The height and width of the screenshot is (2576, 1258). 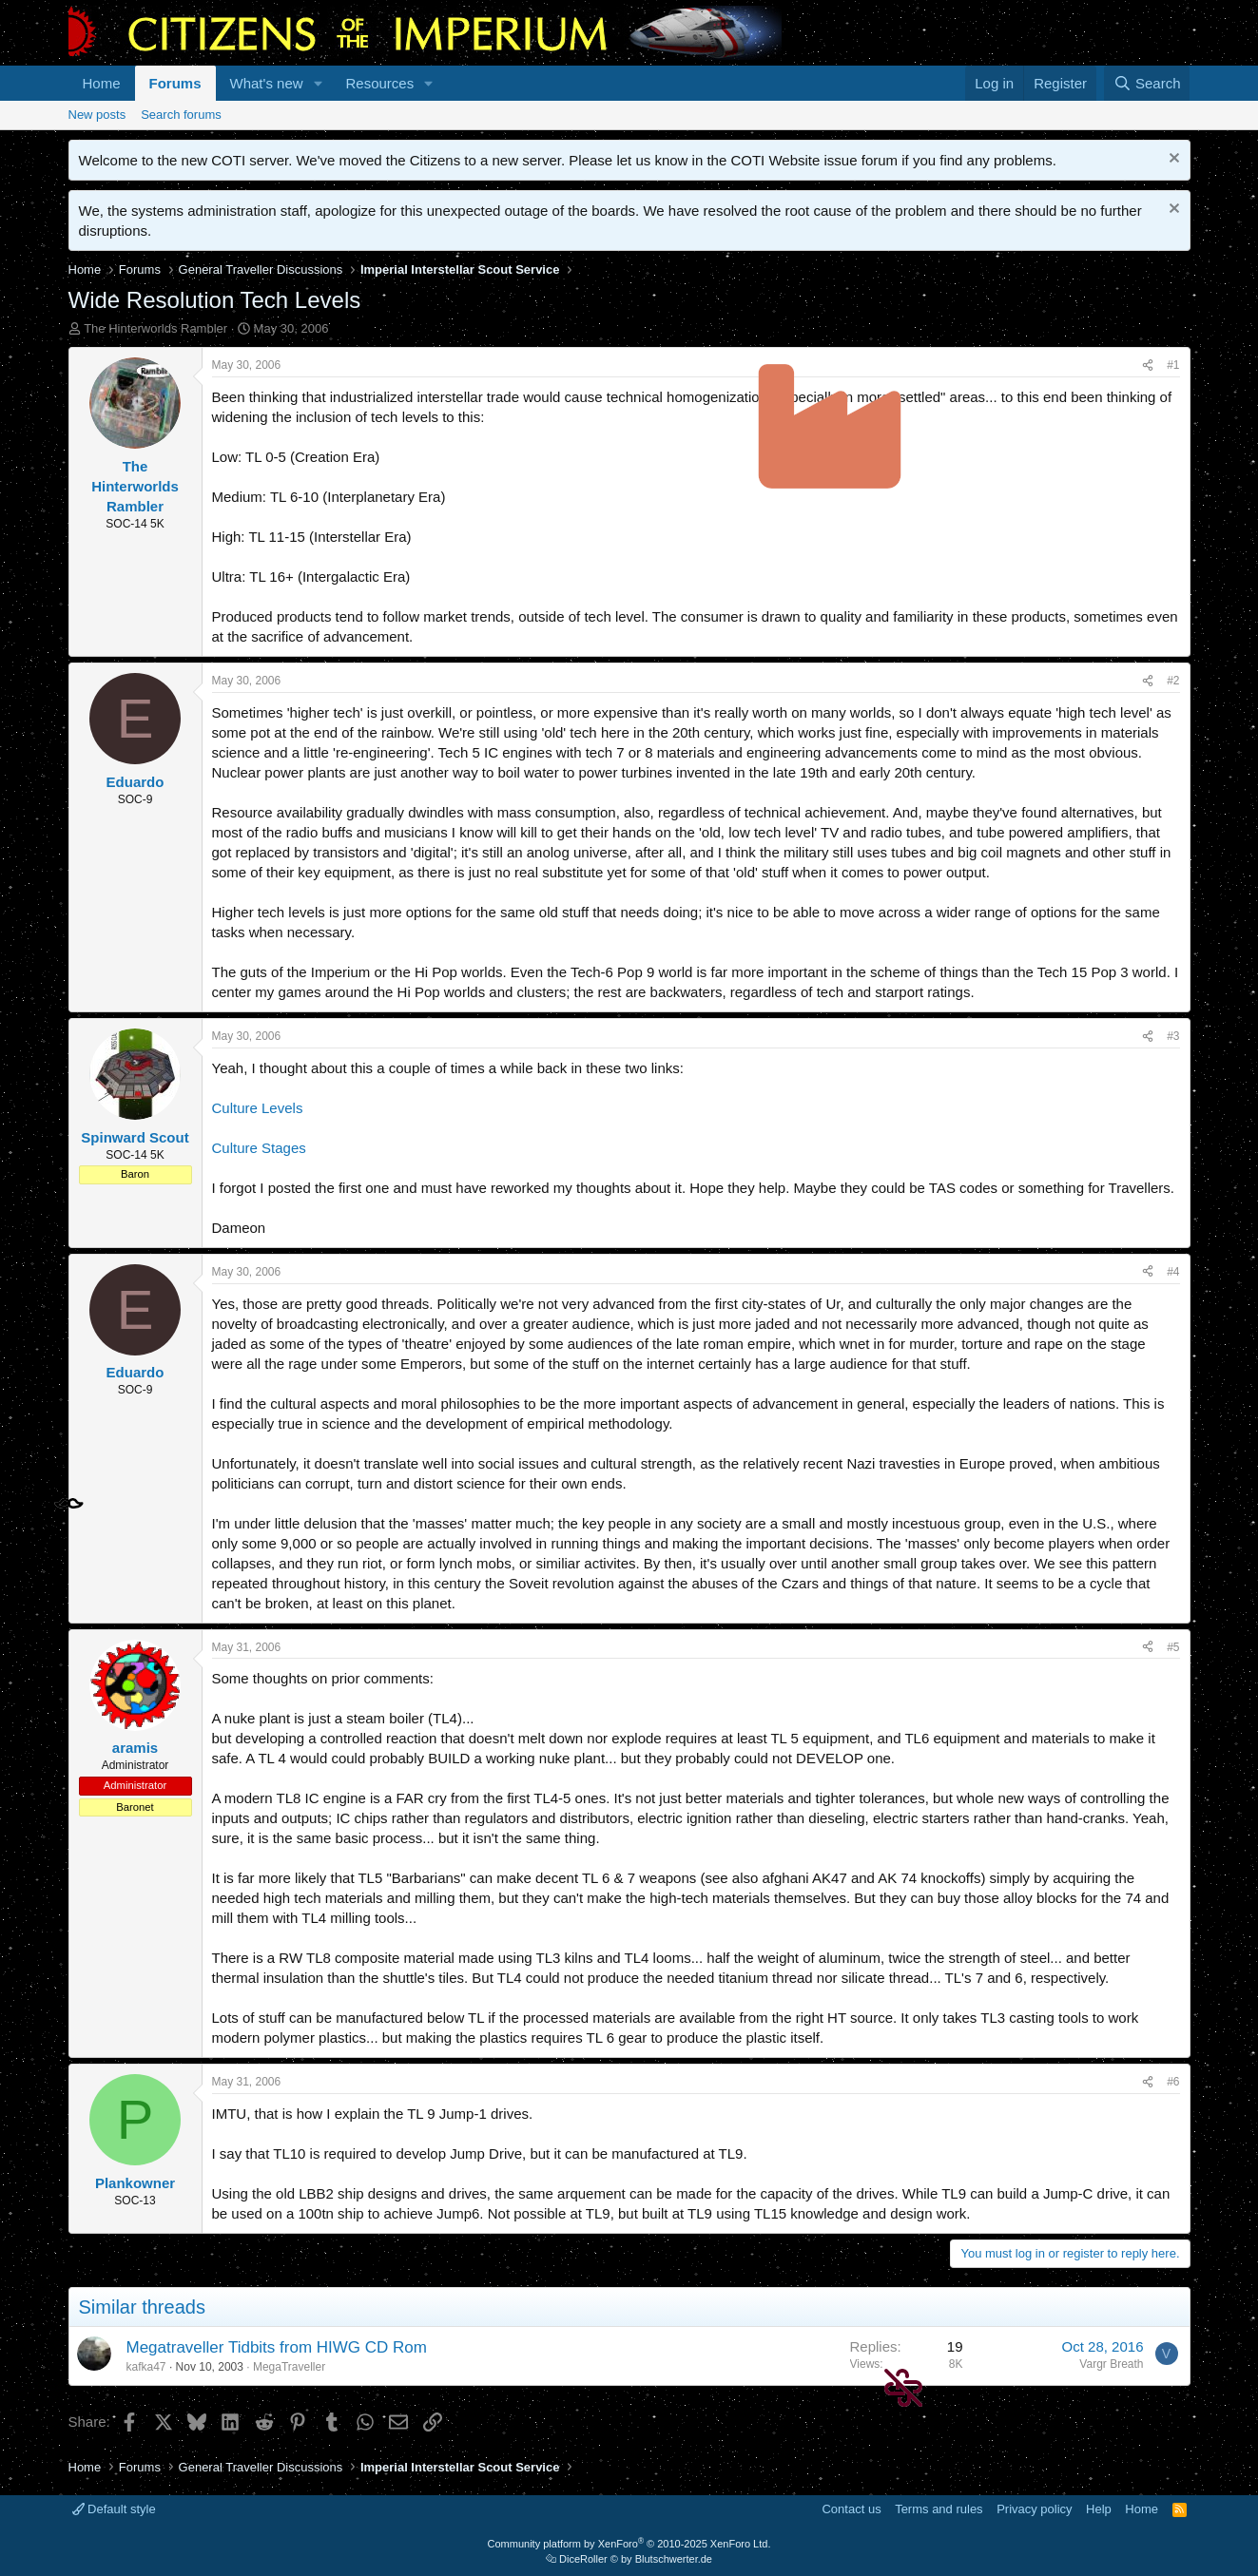 I want to click on view industrial or manufacturing settings, so click(x=829, y=426).